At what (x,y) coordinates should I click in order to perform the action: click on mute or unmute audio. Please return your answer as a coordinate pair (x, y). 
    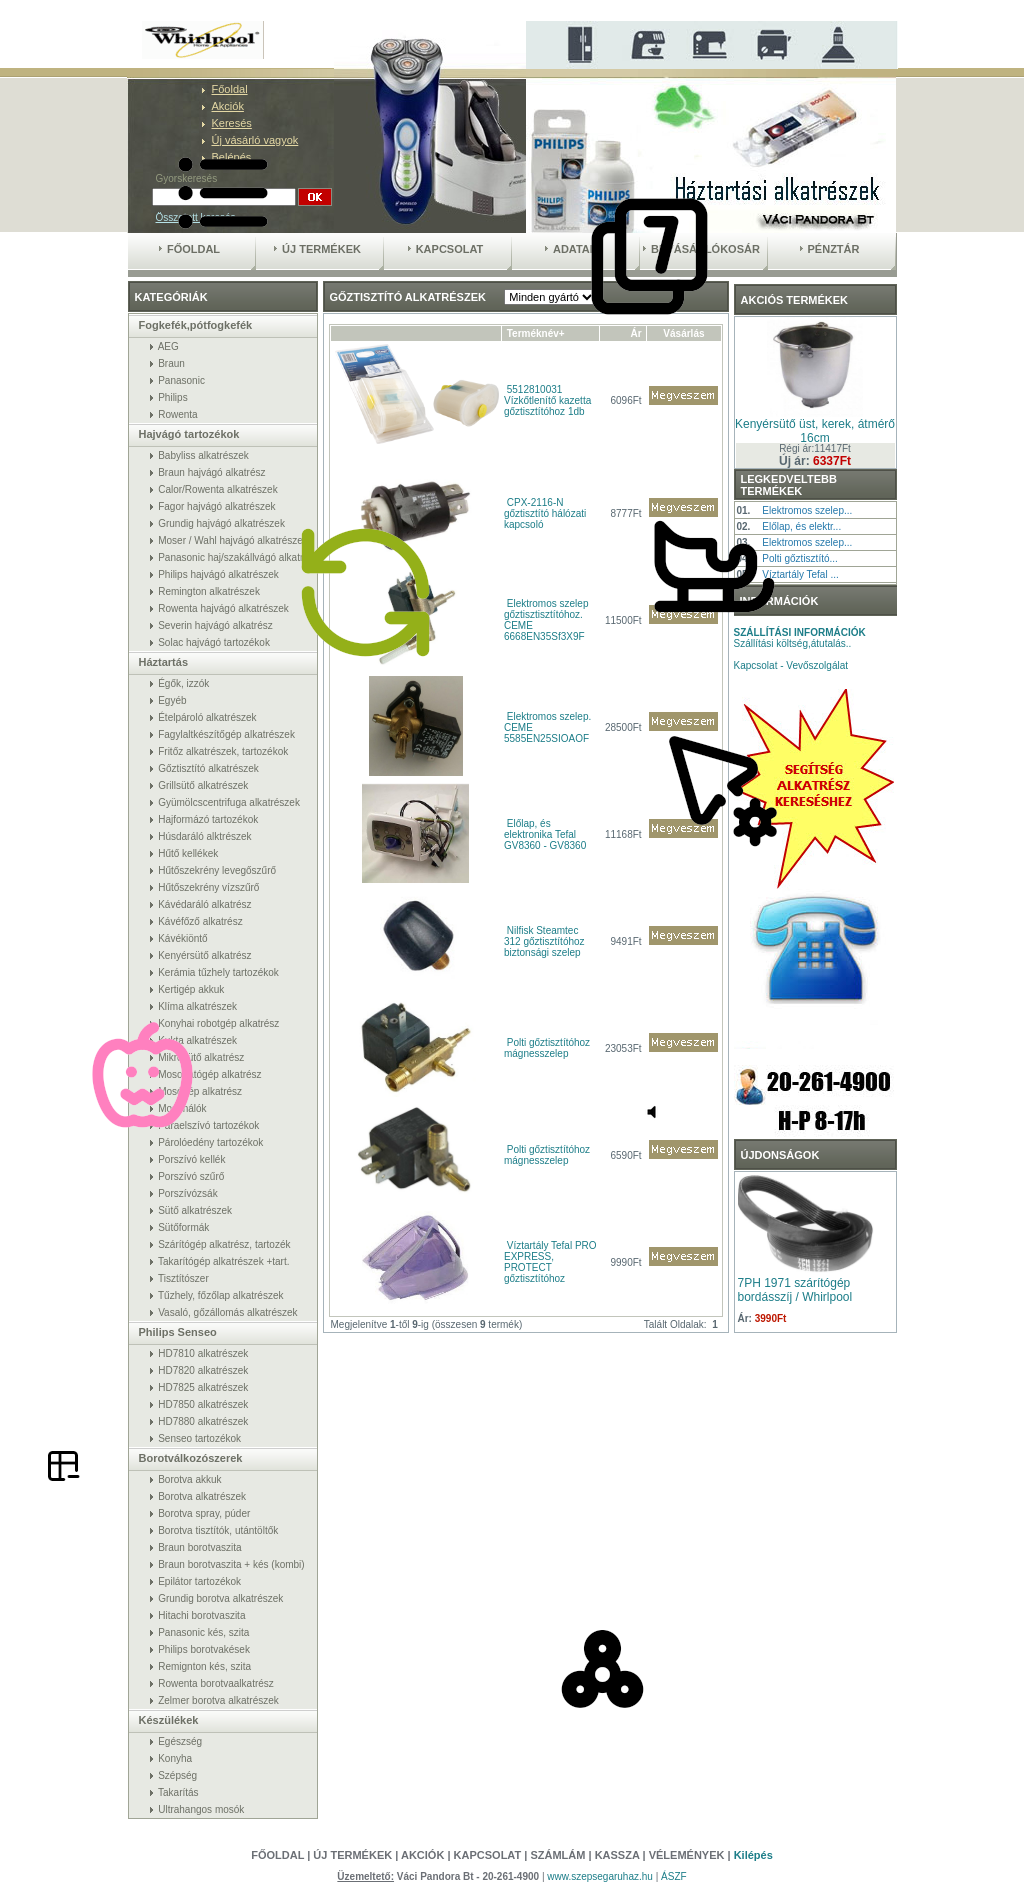
    Looking at the image, I should click on (652, 1112).